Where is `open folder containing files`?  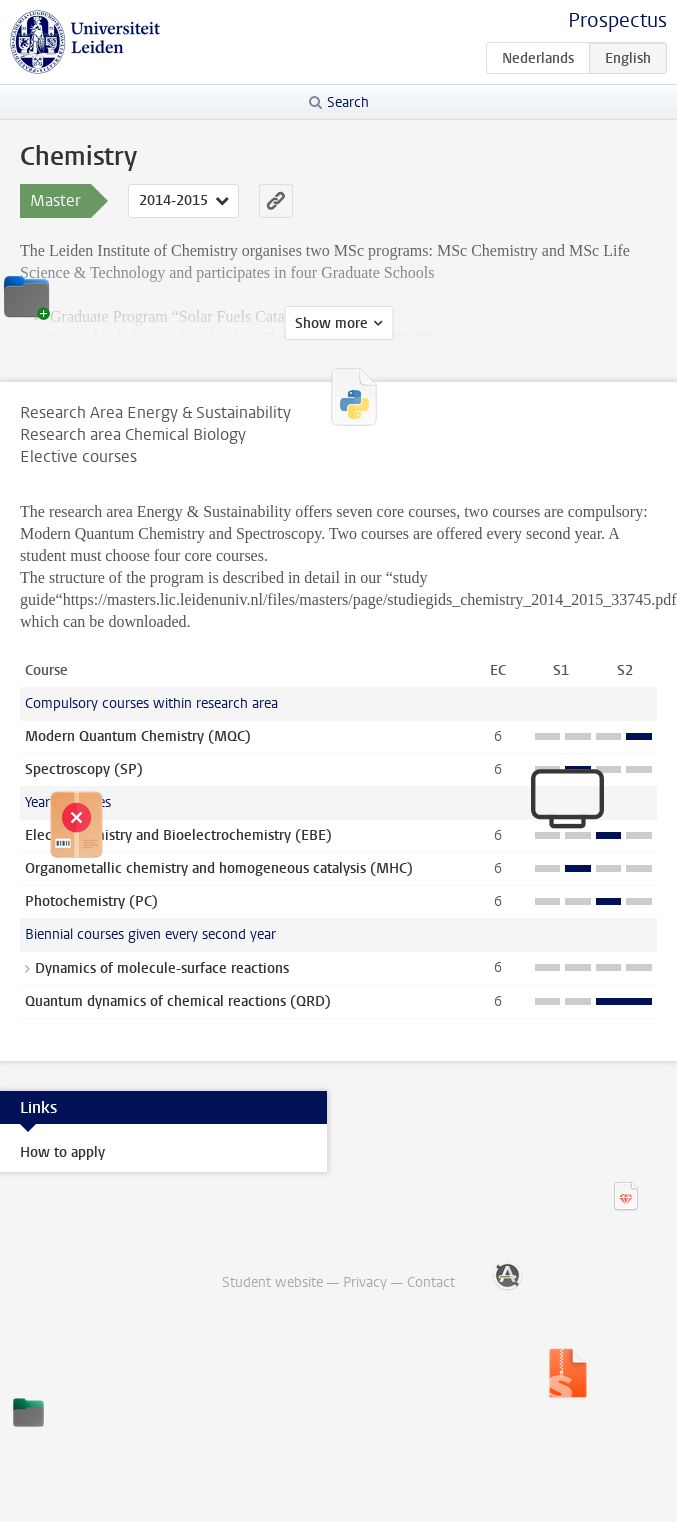
open folder containing files is located at coordinates (28, 1412).